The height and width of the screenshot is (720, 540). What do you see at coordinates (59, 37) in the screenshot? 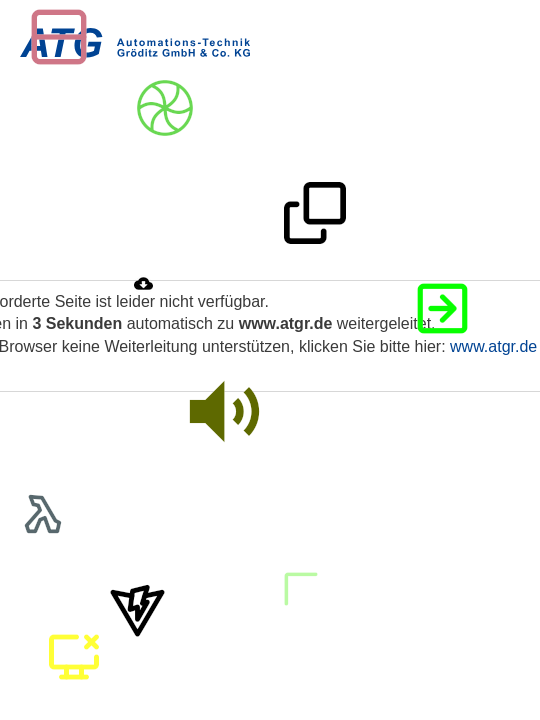
I see `switch to two-row layout view` at bounding box center [59, 37].